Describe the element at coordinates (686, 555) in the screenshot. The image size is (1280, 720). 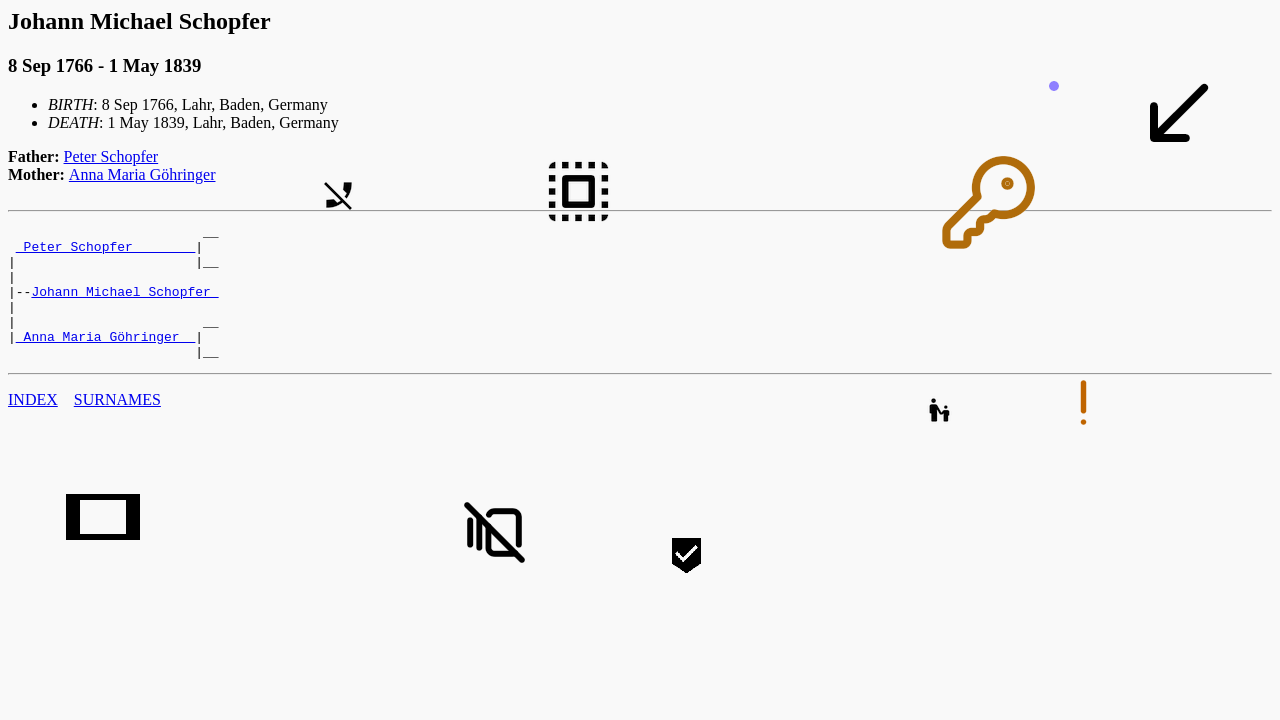
I see `mark location as visited` at that location.